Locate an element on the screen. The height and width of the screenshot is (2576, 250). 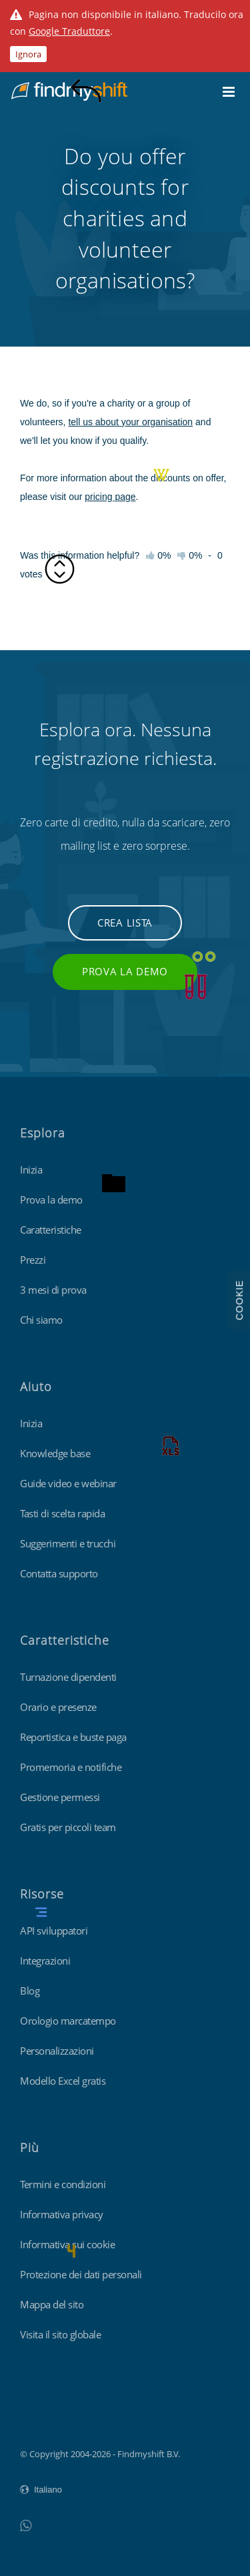
link to flickr photo sharing account is located at coordinates (204, 957).